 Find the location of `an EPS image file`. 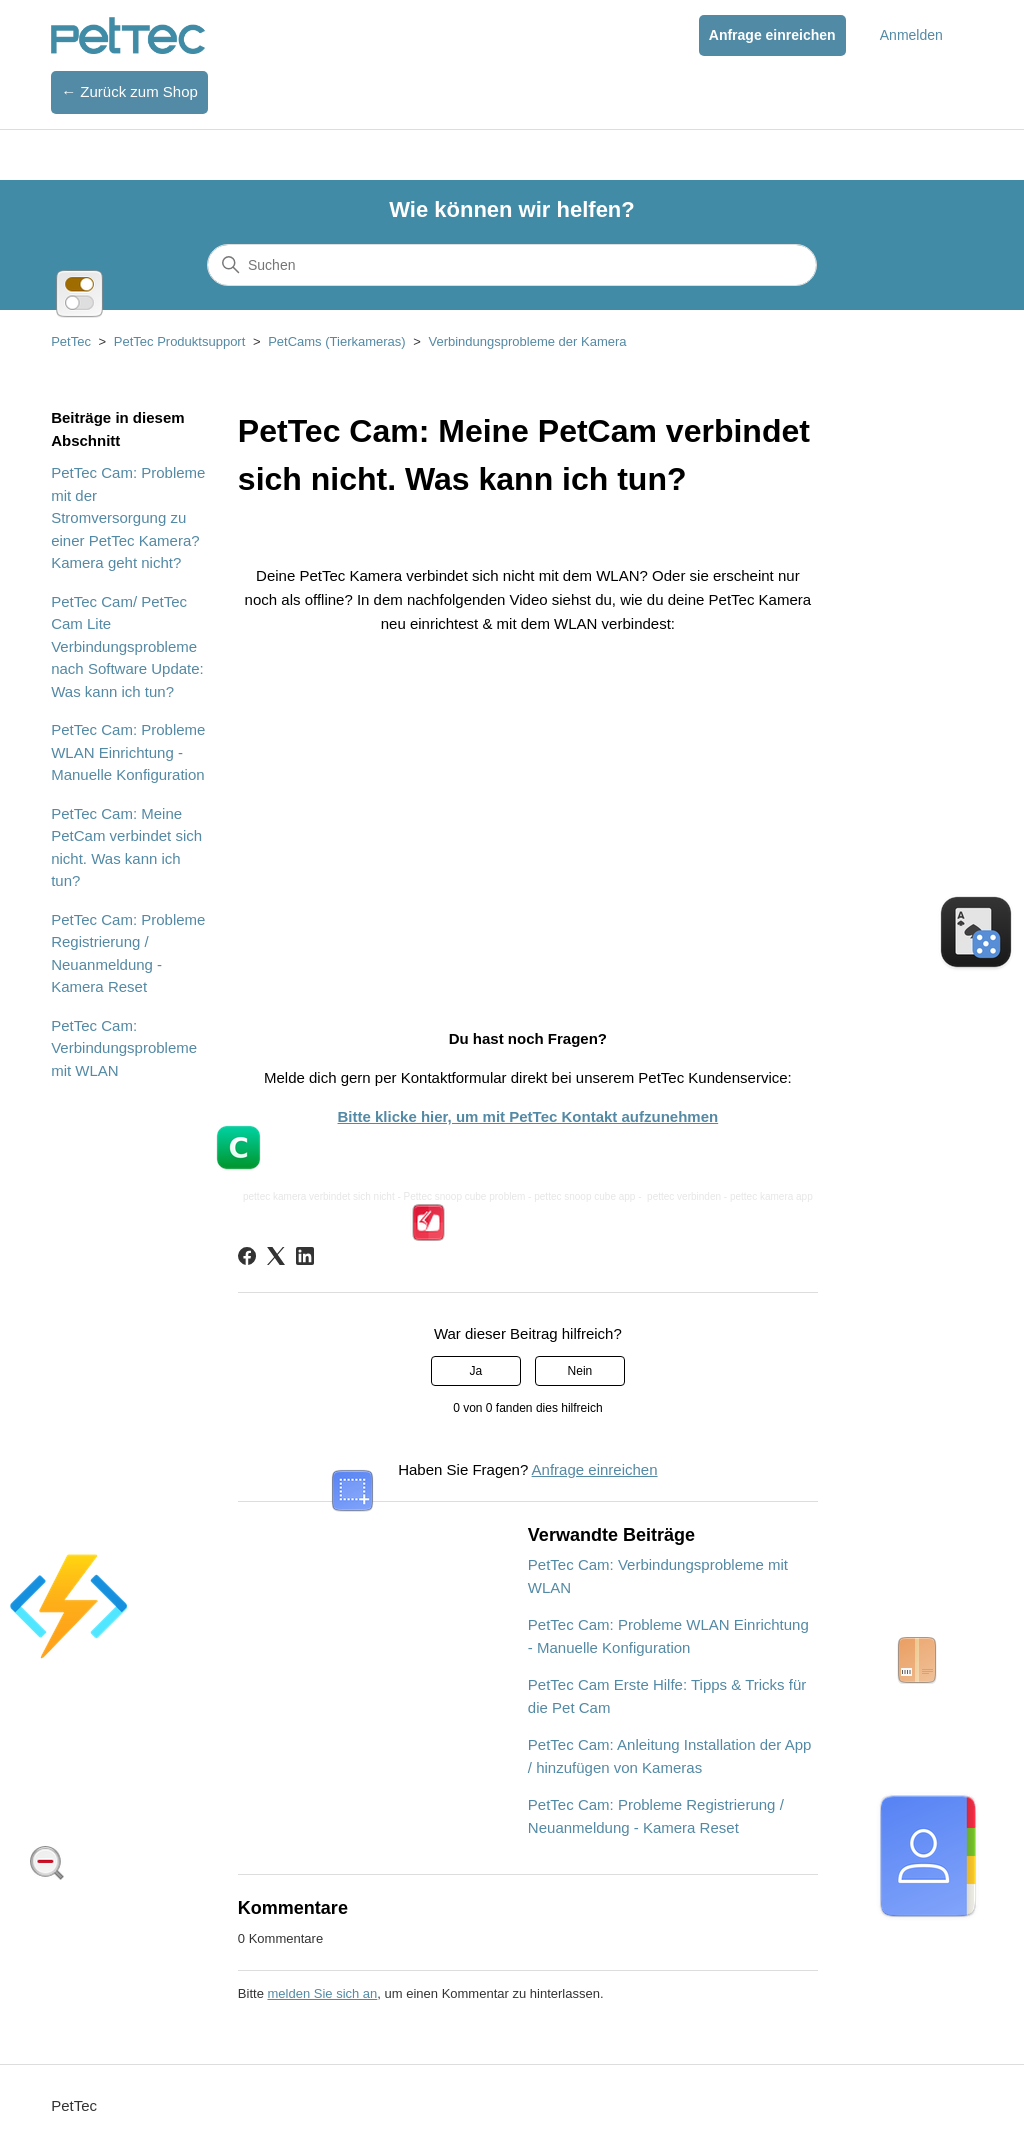

an EPS image file is located at coordinates (428, 1222).